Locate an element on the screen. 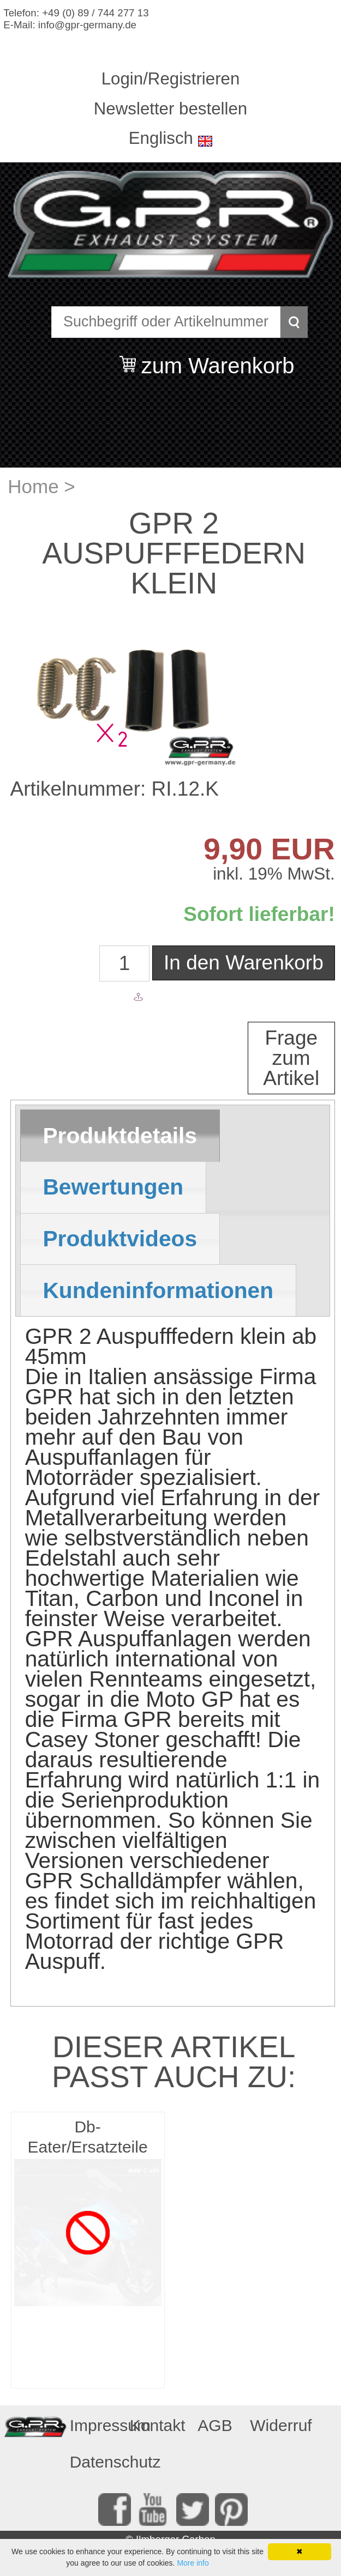  view location area or radius is located at coordinates (138, 997).